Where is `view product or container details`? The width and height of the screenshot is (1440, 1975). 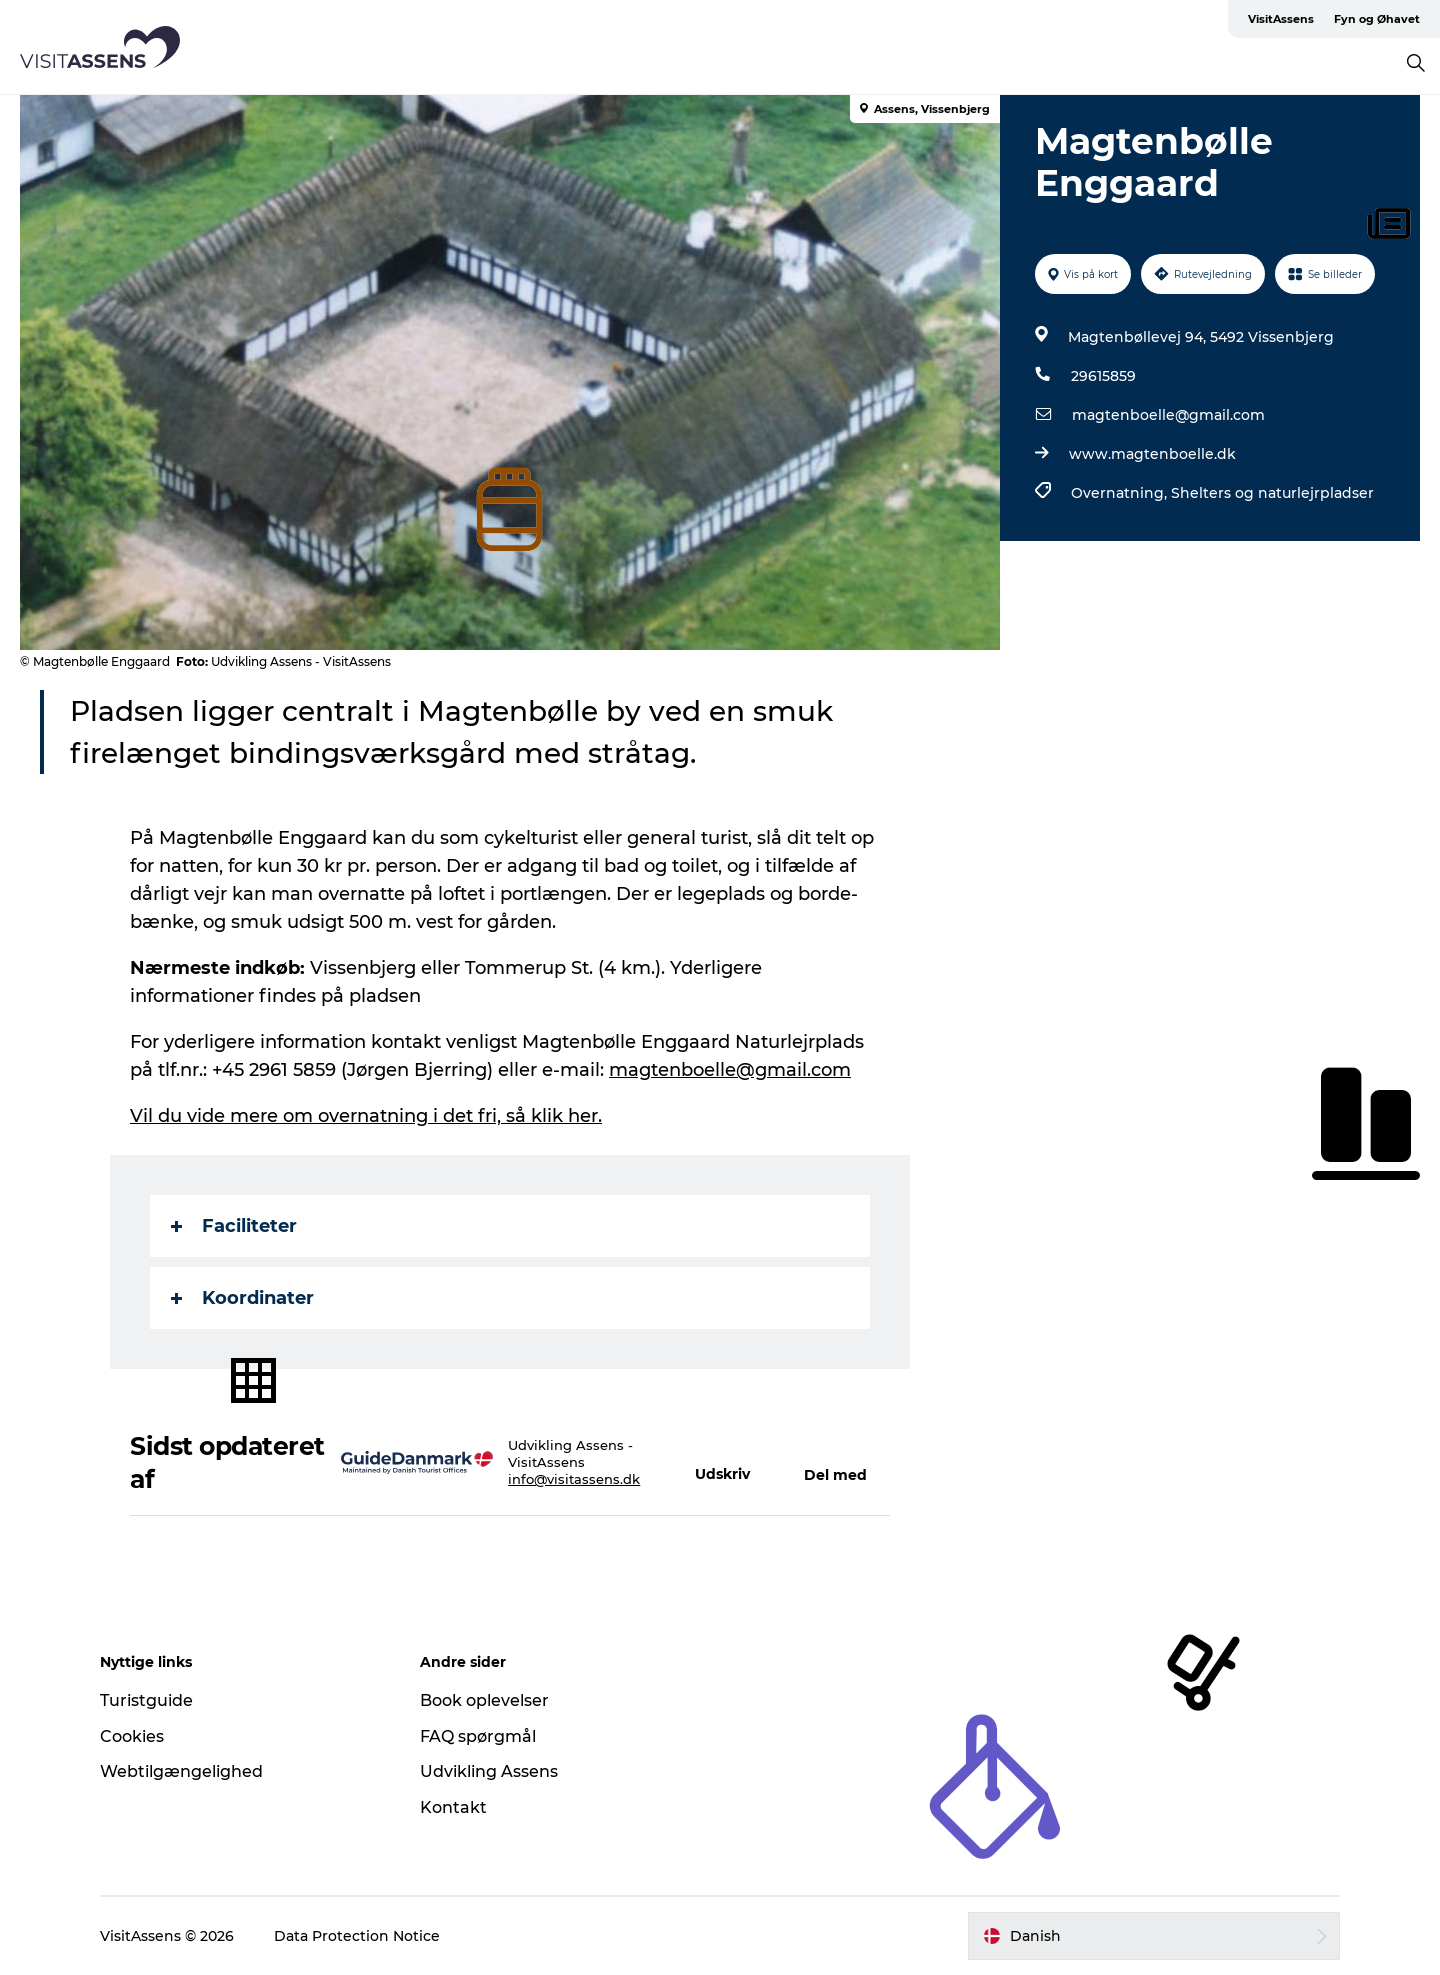 view product or container details is located at coordinates (509, 509).